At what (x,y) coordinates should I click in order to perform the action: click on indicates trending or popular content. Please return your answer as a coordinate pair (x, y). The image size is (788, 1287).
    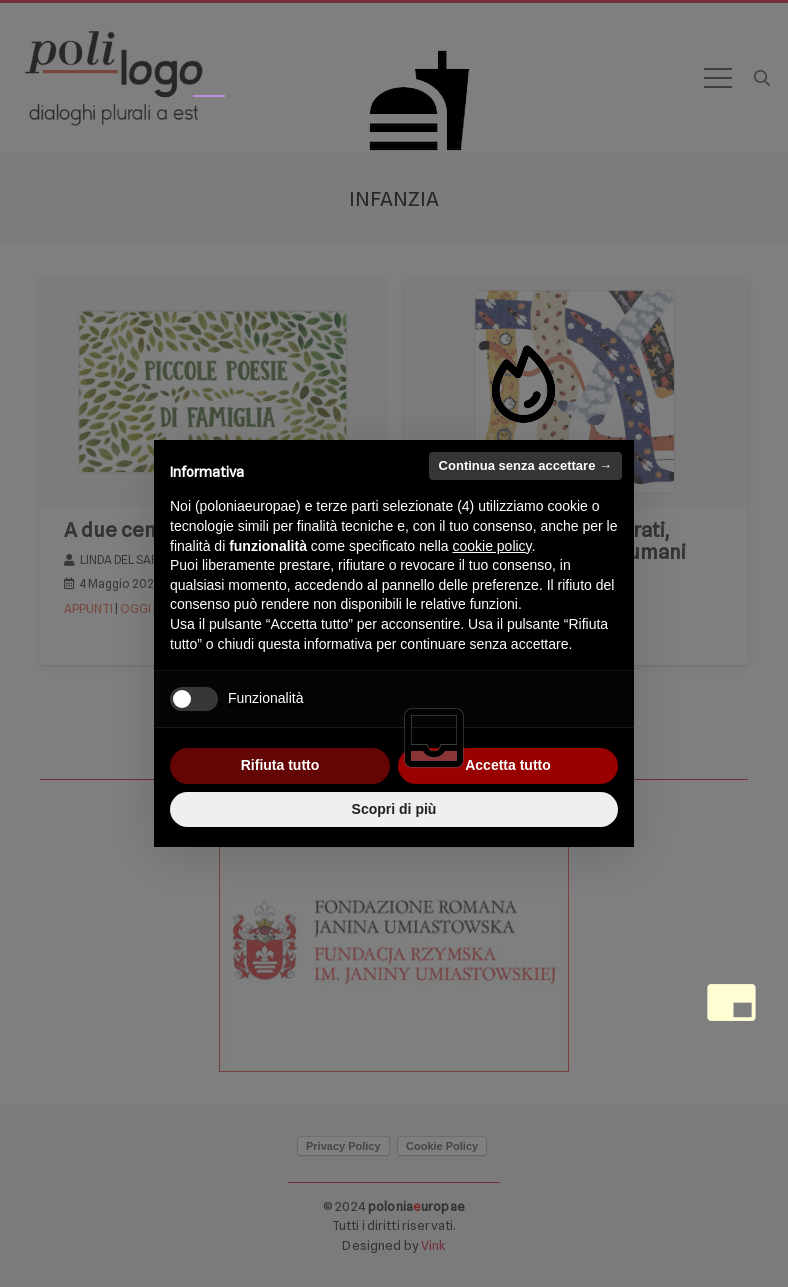
    Looking at the image, I should click on (523, 385).